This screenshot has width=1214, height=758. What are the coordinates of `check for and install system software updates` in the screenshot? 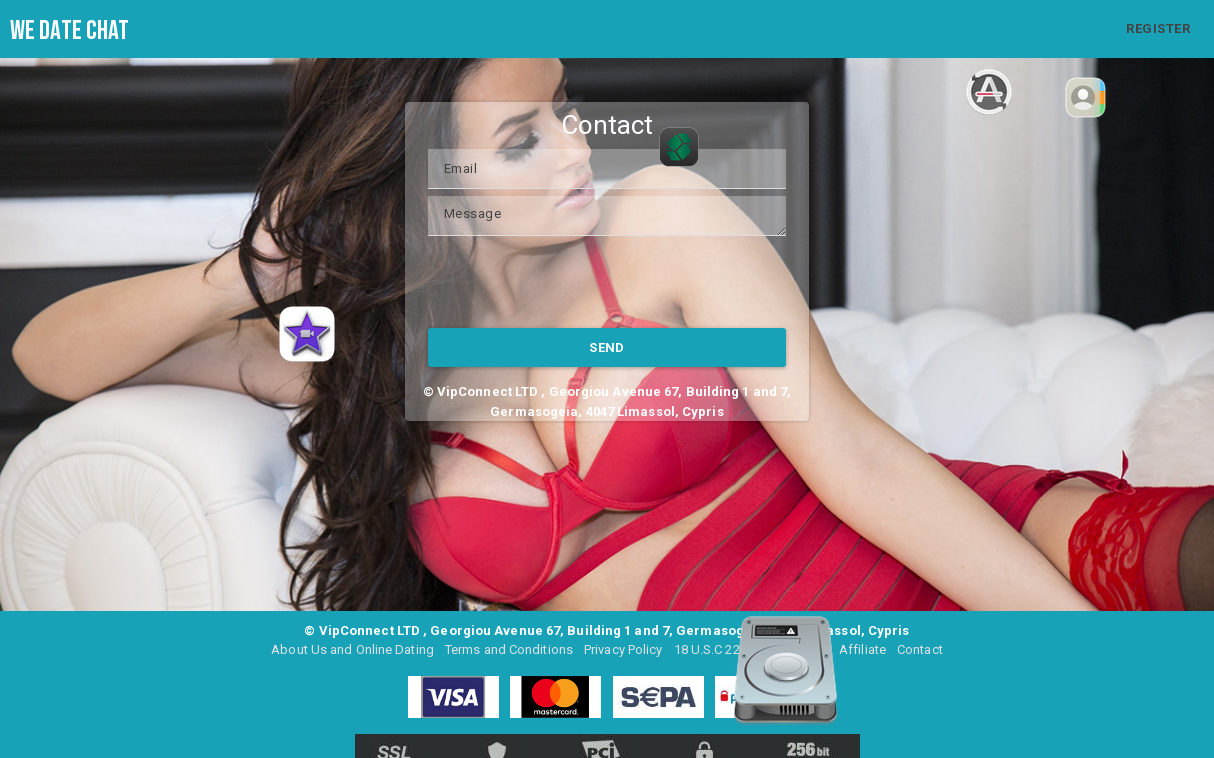 It's located at (989, 92).